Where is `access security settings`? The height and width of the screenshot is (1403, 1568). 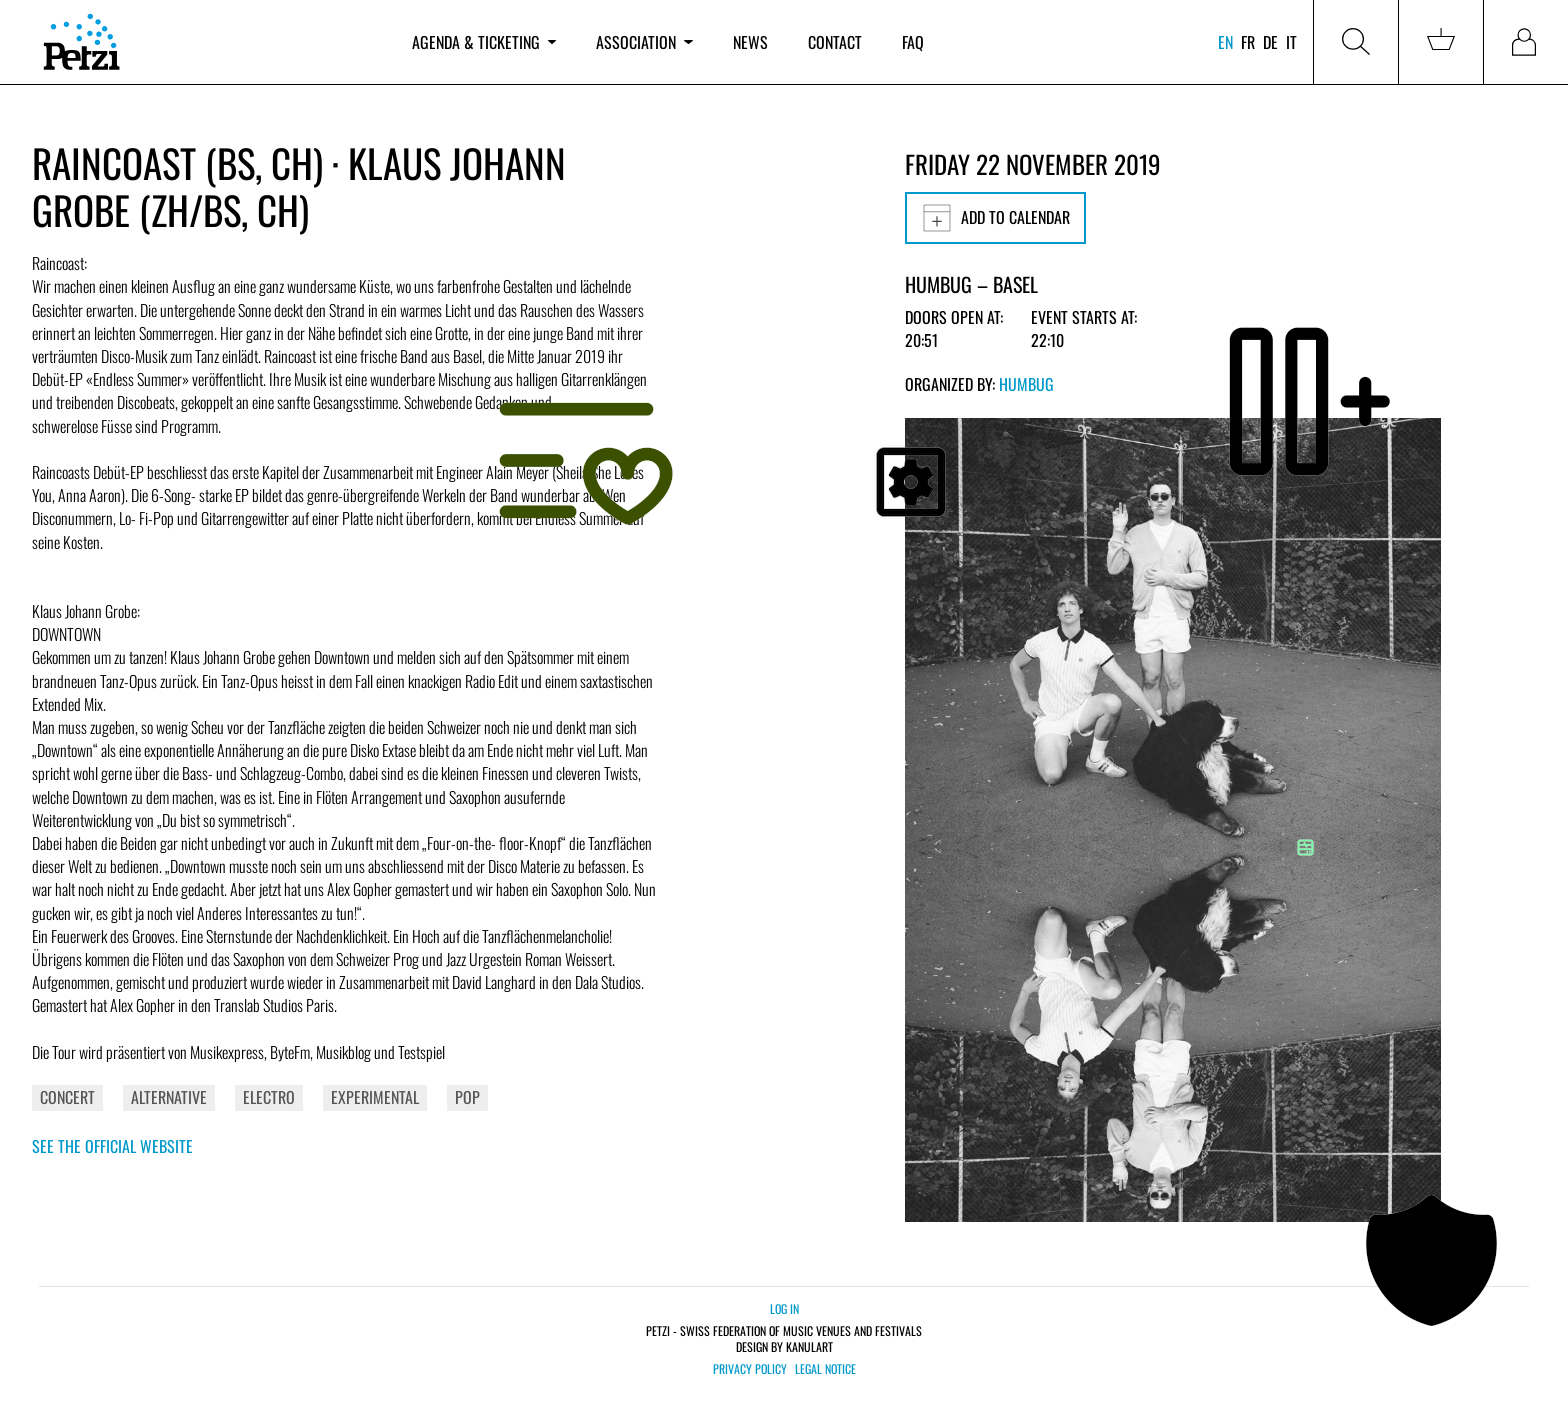 access security settings is located at coordinates (1431, 1260).